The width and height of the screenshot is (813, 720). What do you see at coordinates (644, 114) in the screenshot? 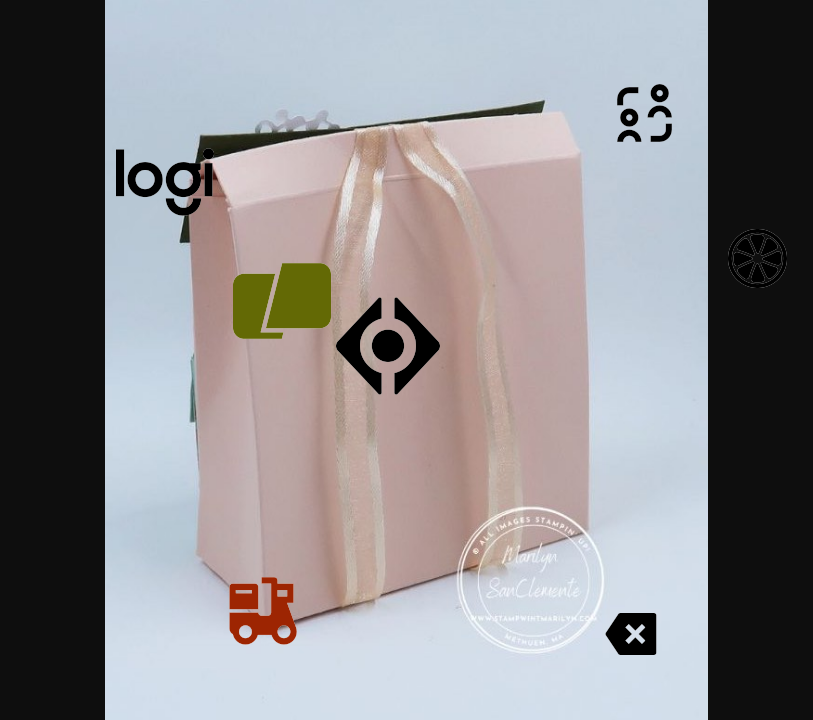
I see `peer-to-peer connection or transfer` at bounding box center [644, 114].